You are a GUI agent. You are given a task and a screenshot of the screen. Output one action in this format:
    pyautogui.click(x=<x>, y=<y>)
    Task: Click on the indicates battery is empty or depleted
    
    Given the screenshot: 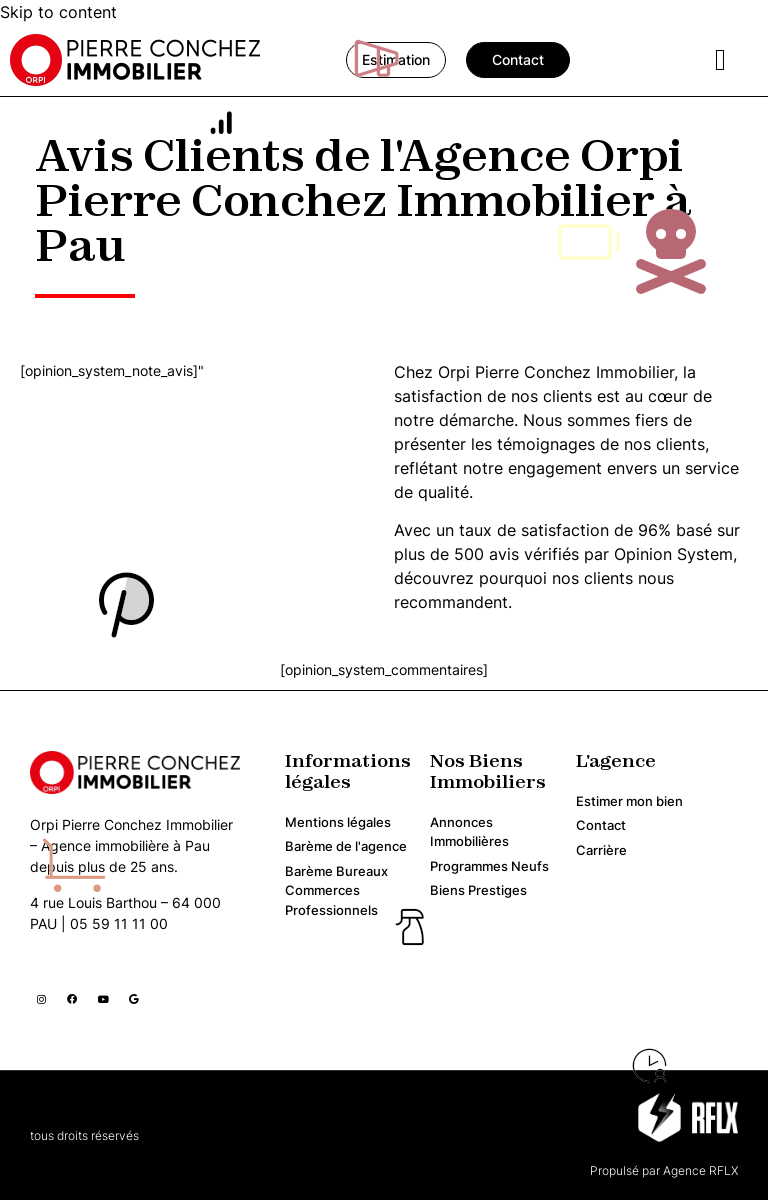 What is the action you would take?
    pyautogui.click(x=588, y=242)
    